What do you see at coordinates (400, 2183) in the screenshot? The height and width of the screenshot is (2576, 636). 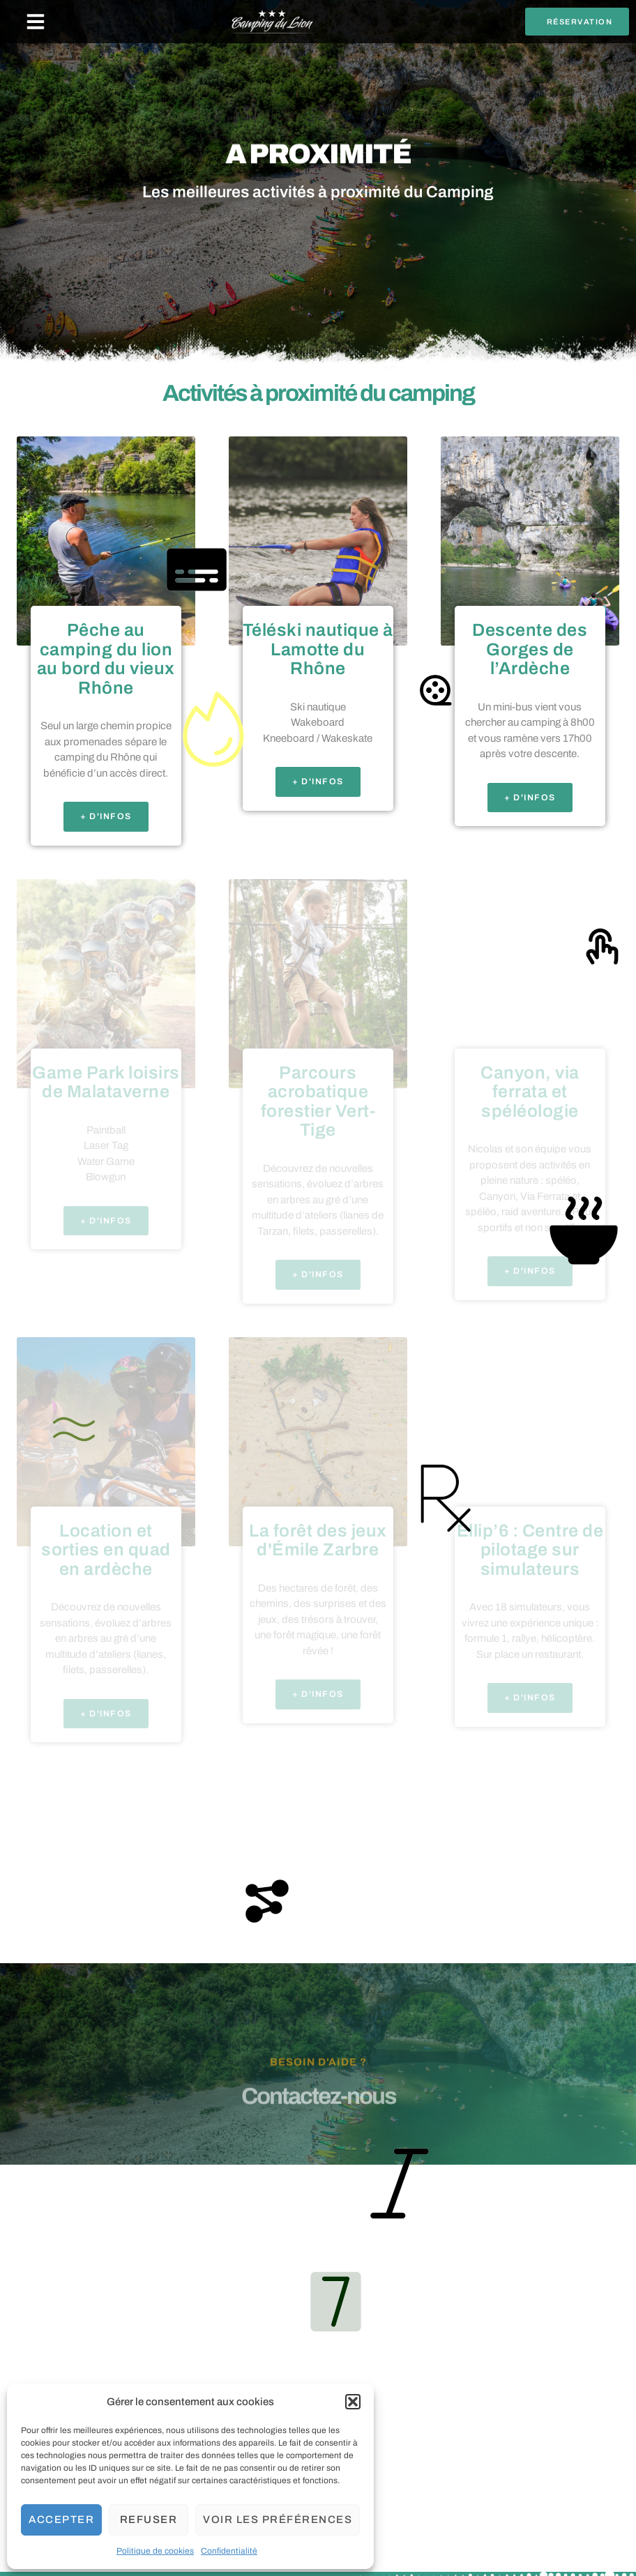 I see `apply italic formatting to selected text` at bounding box center [400, 2183].